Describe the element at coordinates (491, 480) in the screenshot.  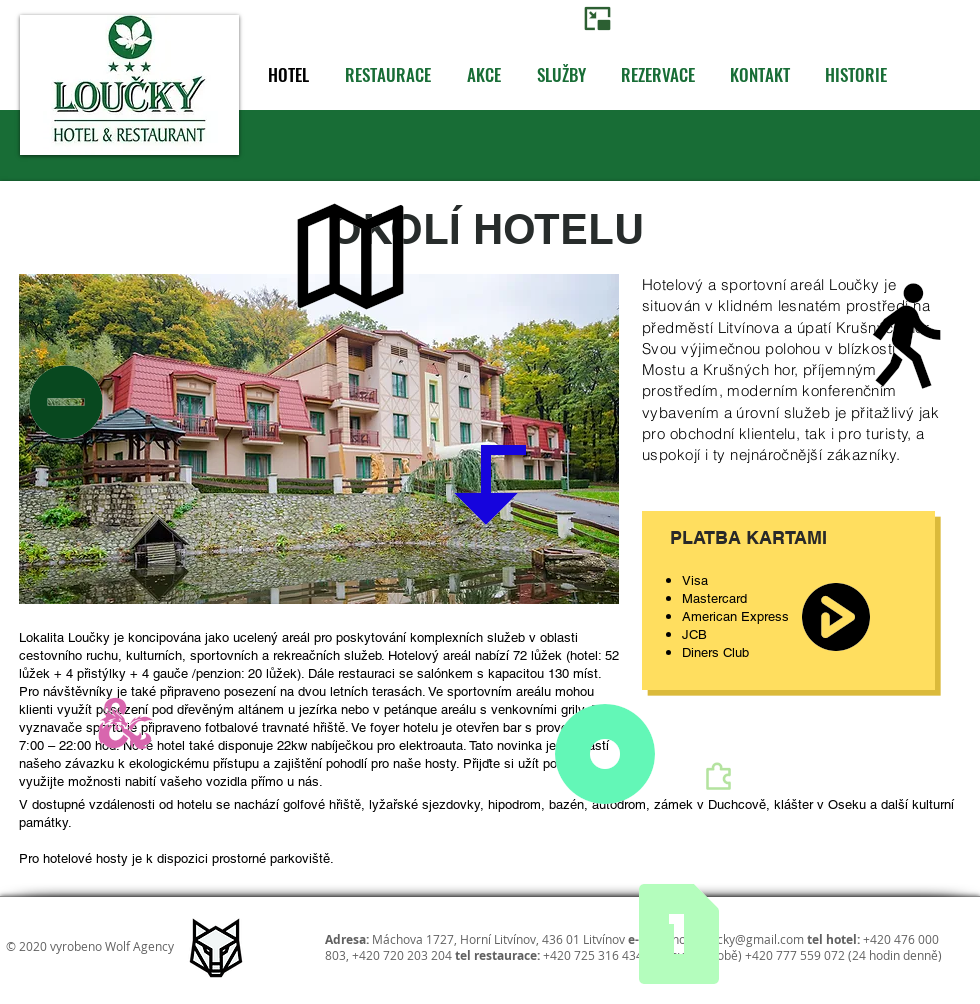
I see `navigate back and down in a menu hierarchy` at that location.